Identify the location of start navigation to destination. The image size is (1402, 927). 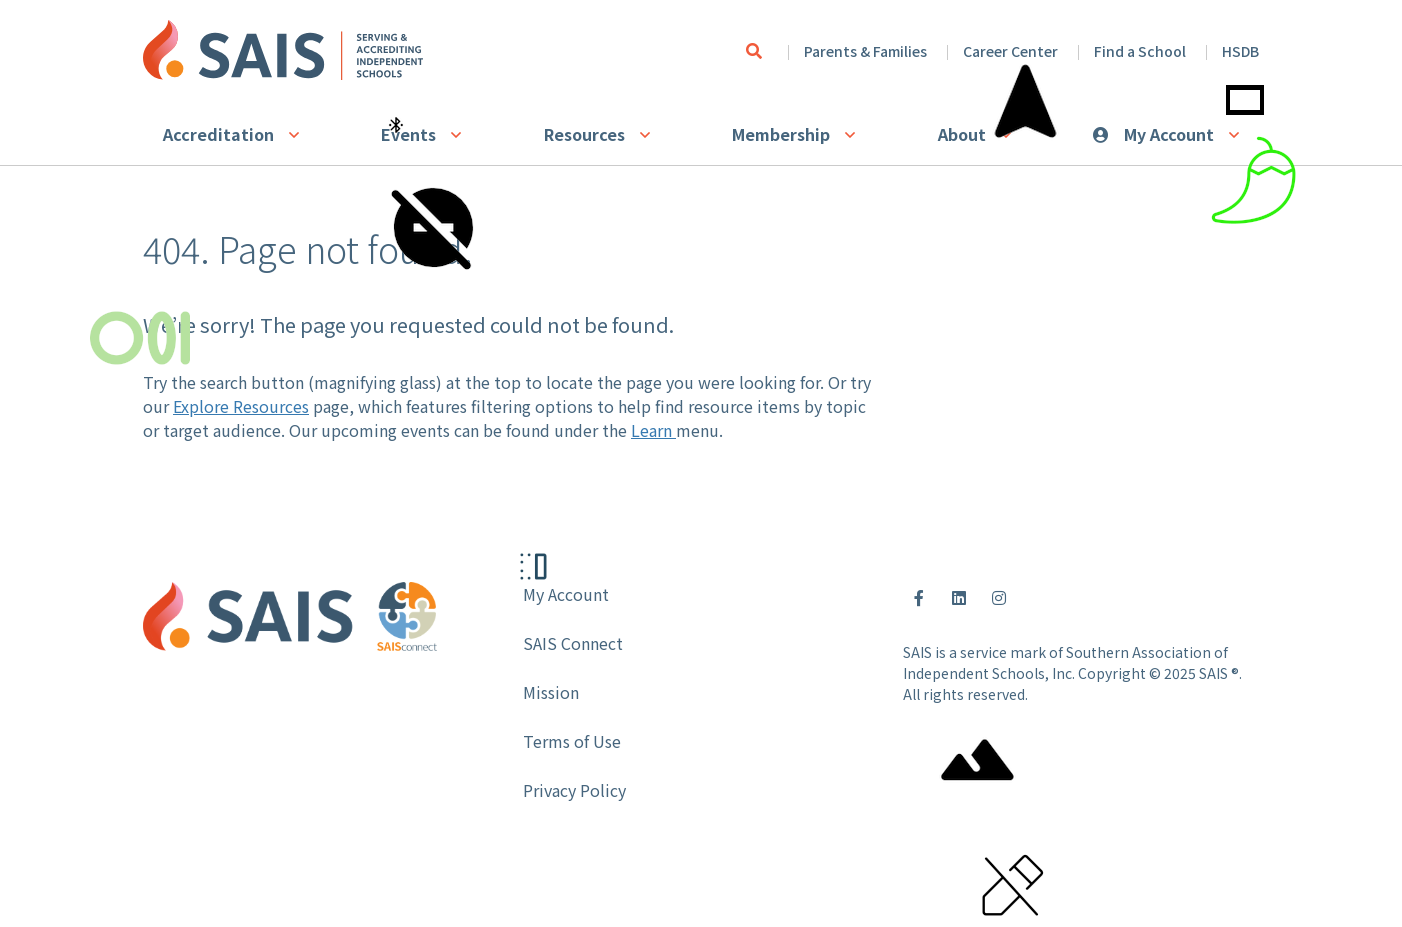
(1025, 100).